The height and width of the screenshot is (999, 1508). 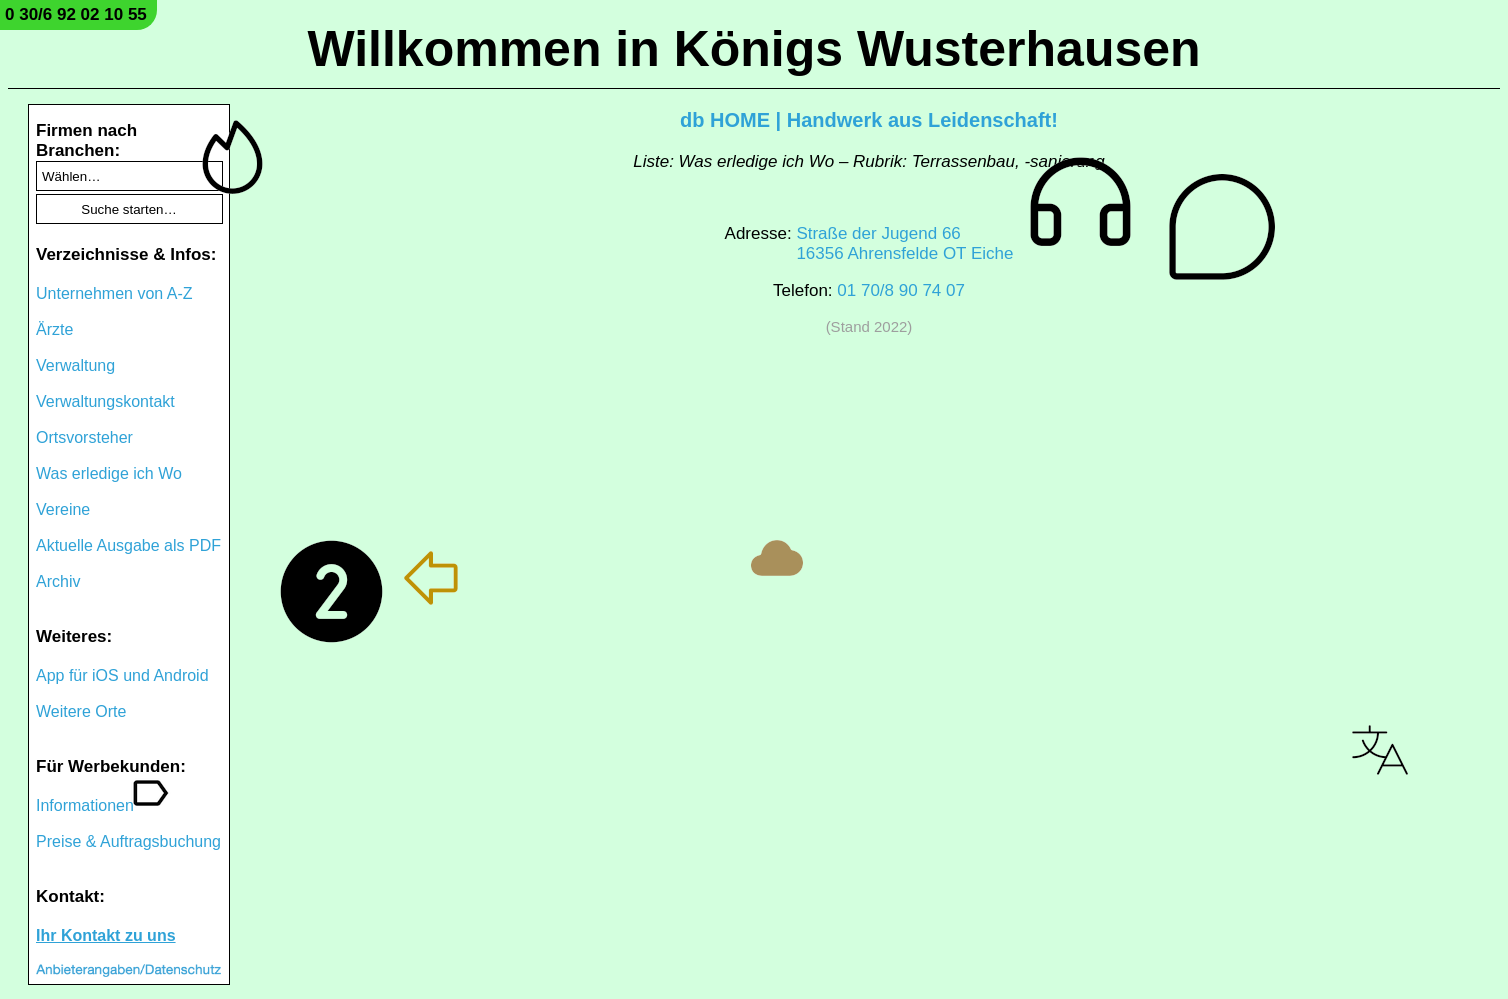 I want to click on indicates trending or hot content, so click(x=232, y=158).